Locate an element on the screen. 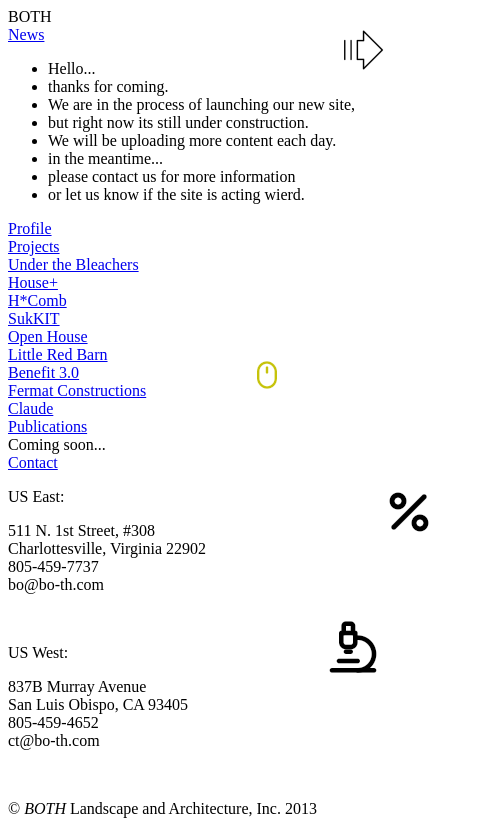 This screenshot has width=481, height=834. access scientific or research tools is located at coordinates (353, 647).